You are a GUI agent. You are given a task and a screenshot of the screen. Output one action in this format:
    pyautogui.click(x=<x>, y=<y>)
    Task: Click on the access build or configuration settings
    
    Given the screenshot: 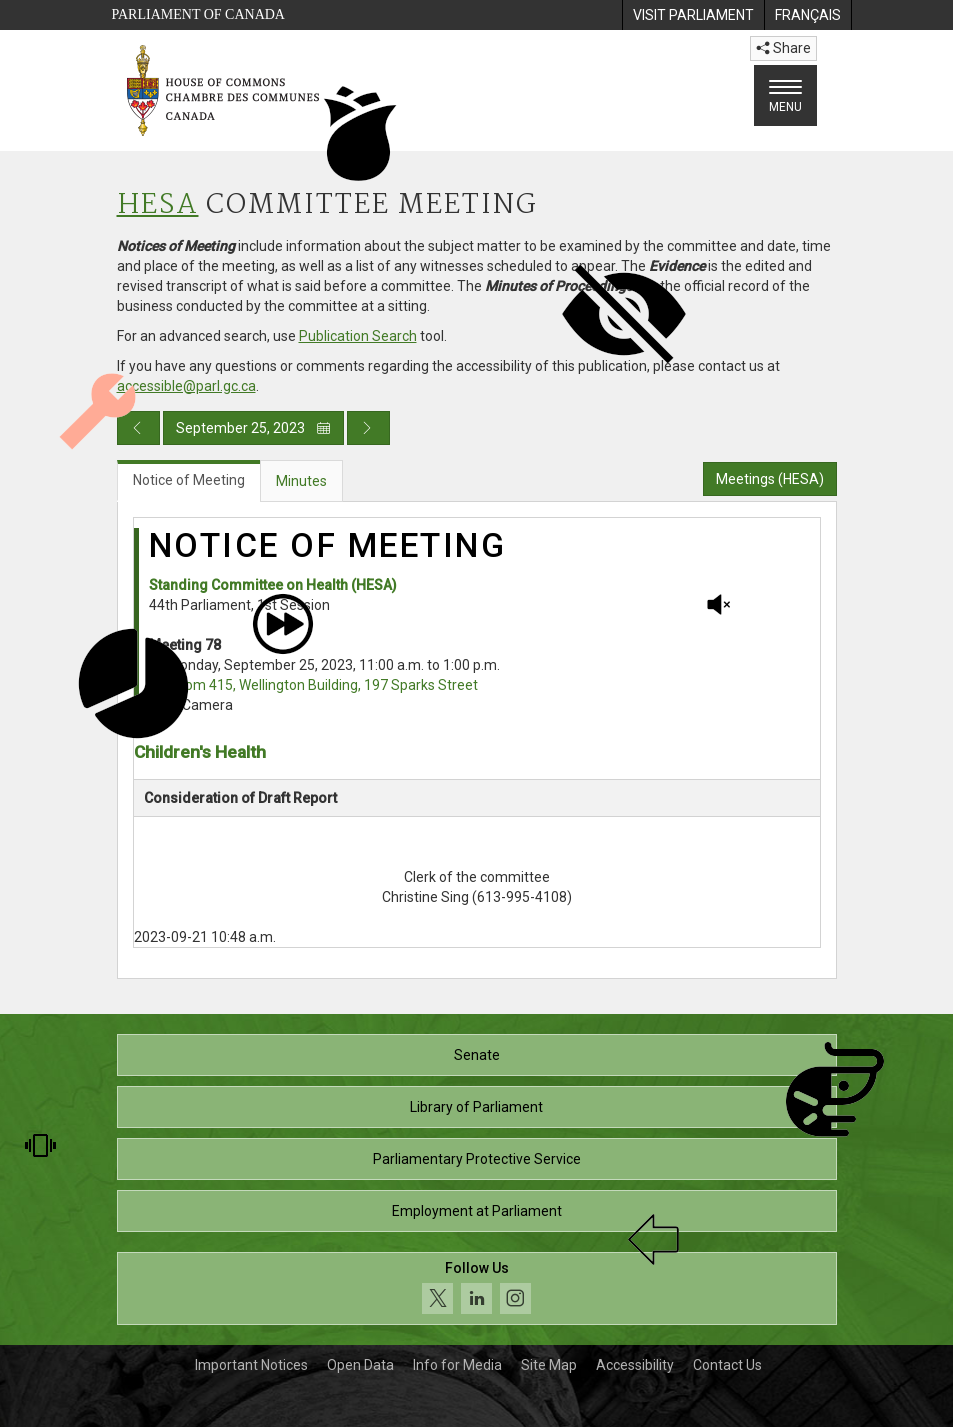 What is the action you would take?
    pyautogui.click(x=97, y=411)
    